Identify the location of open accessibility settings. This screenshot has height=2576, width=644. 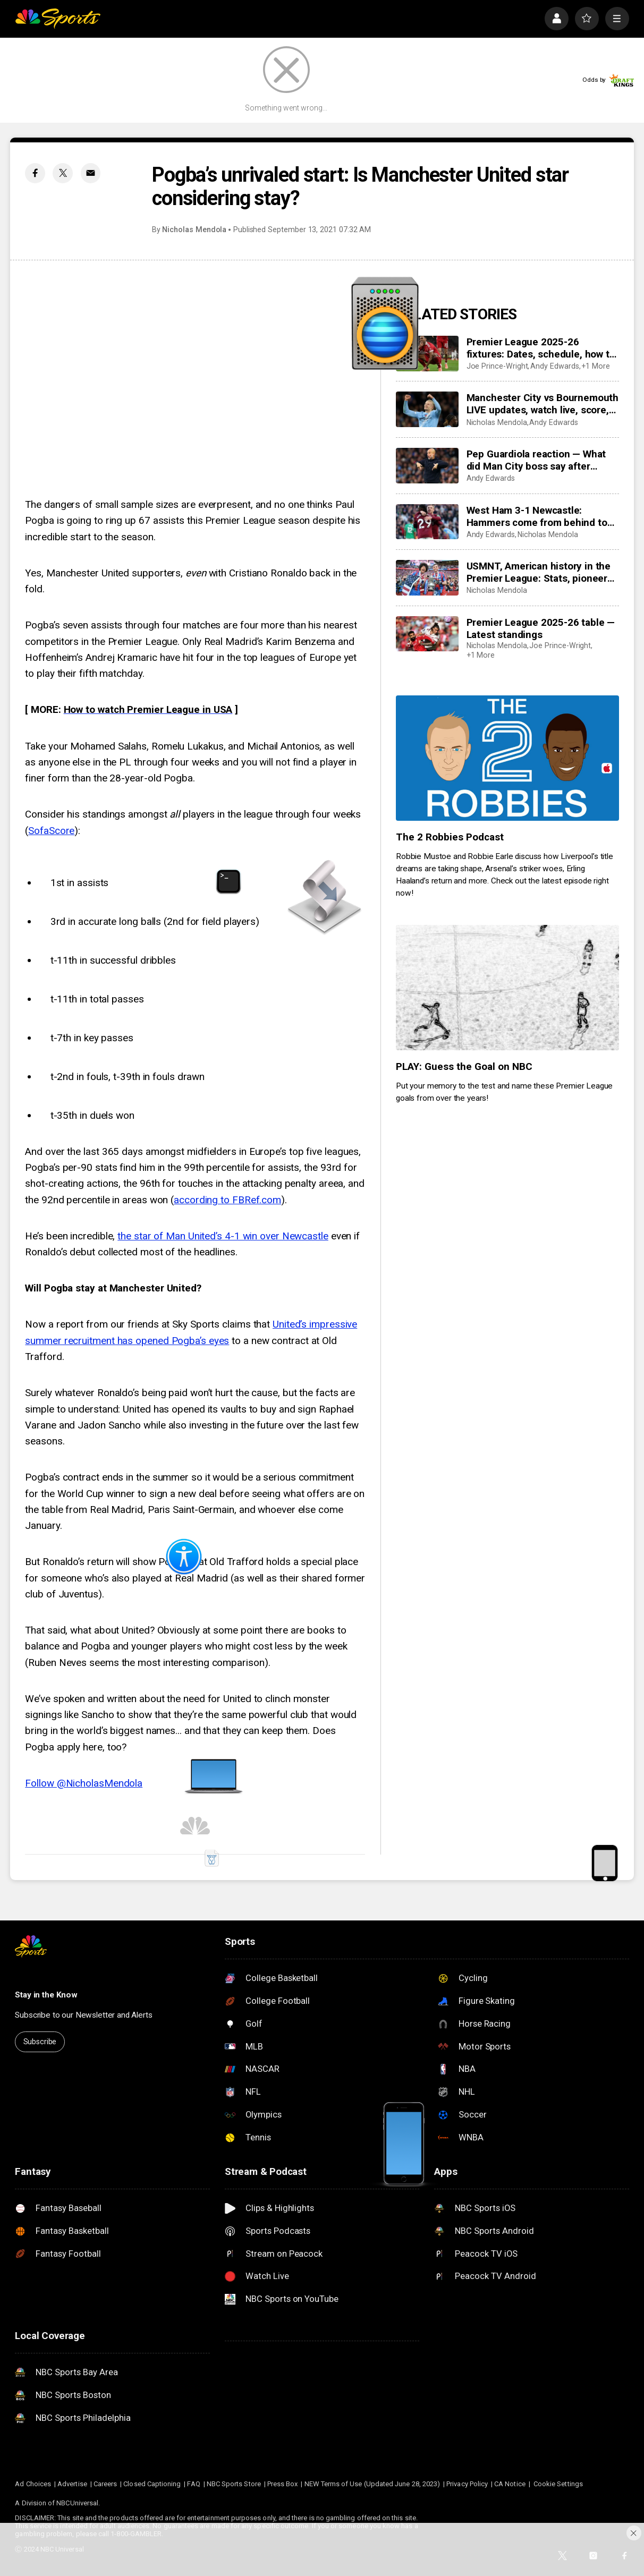
(184, 1557).